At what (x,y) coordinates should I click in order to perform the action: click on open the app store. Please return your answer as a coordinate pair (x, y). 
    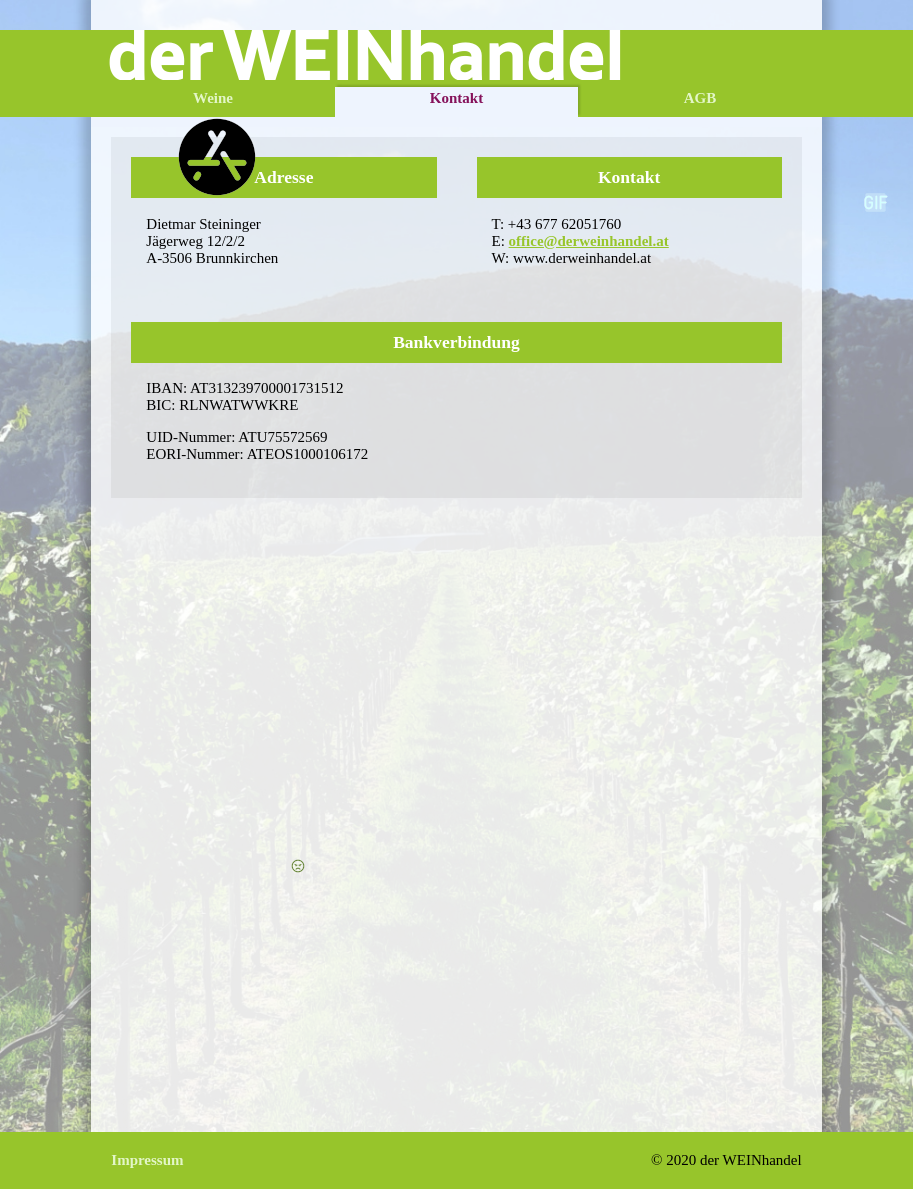
    Looking at the image, I should click on (217, 157).